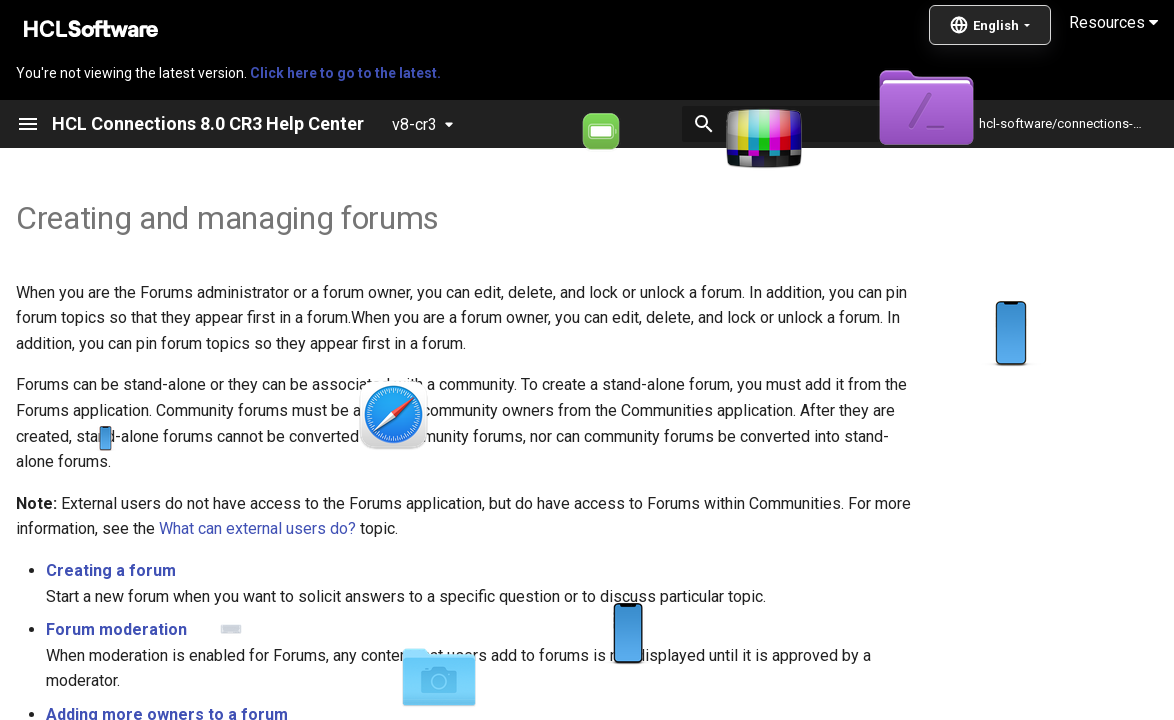 This screenshot has width=1174, height=720. Describe the element at coordinates (105, 438) in the screenshot. I see `iPhone XR device connected to your Mac` at that location.